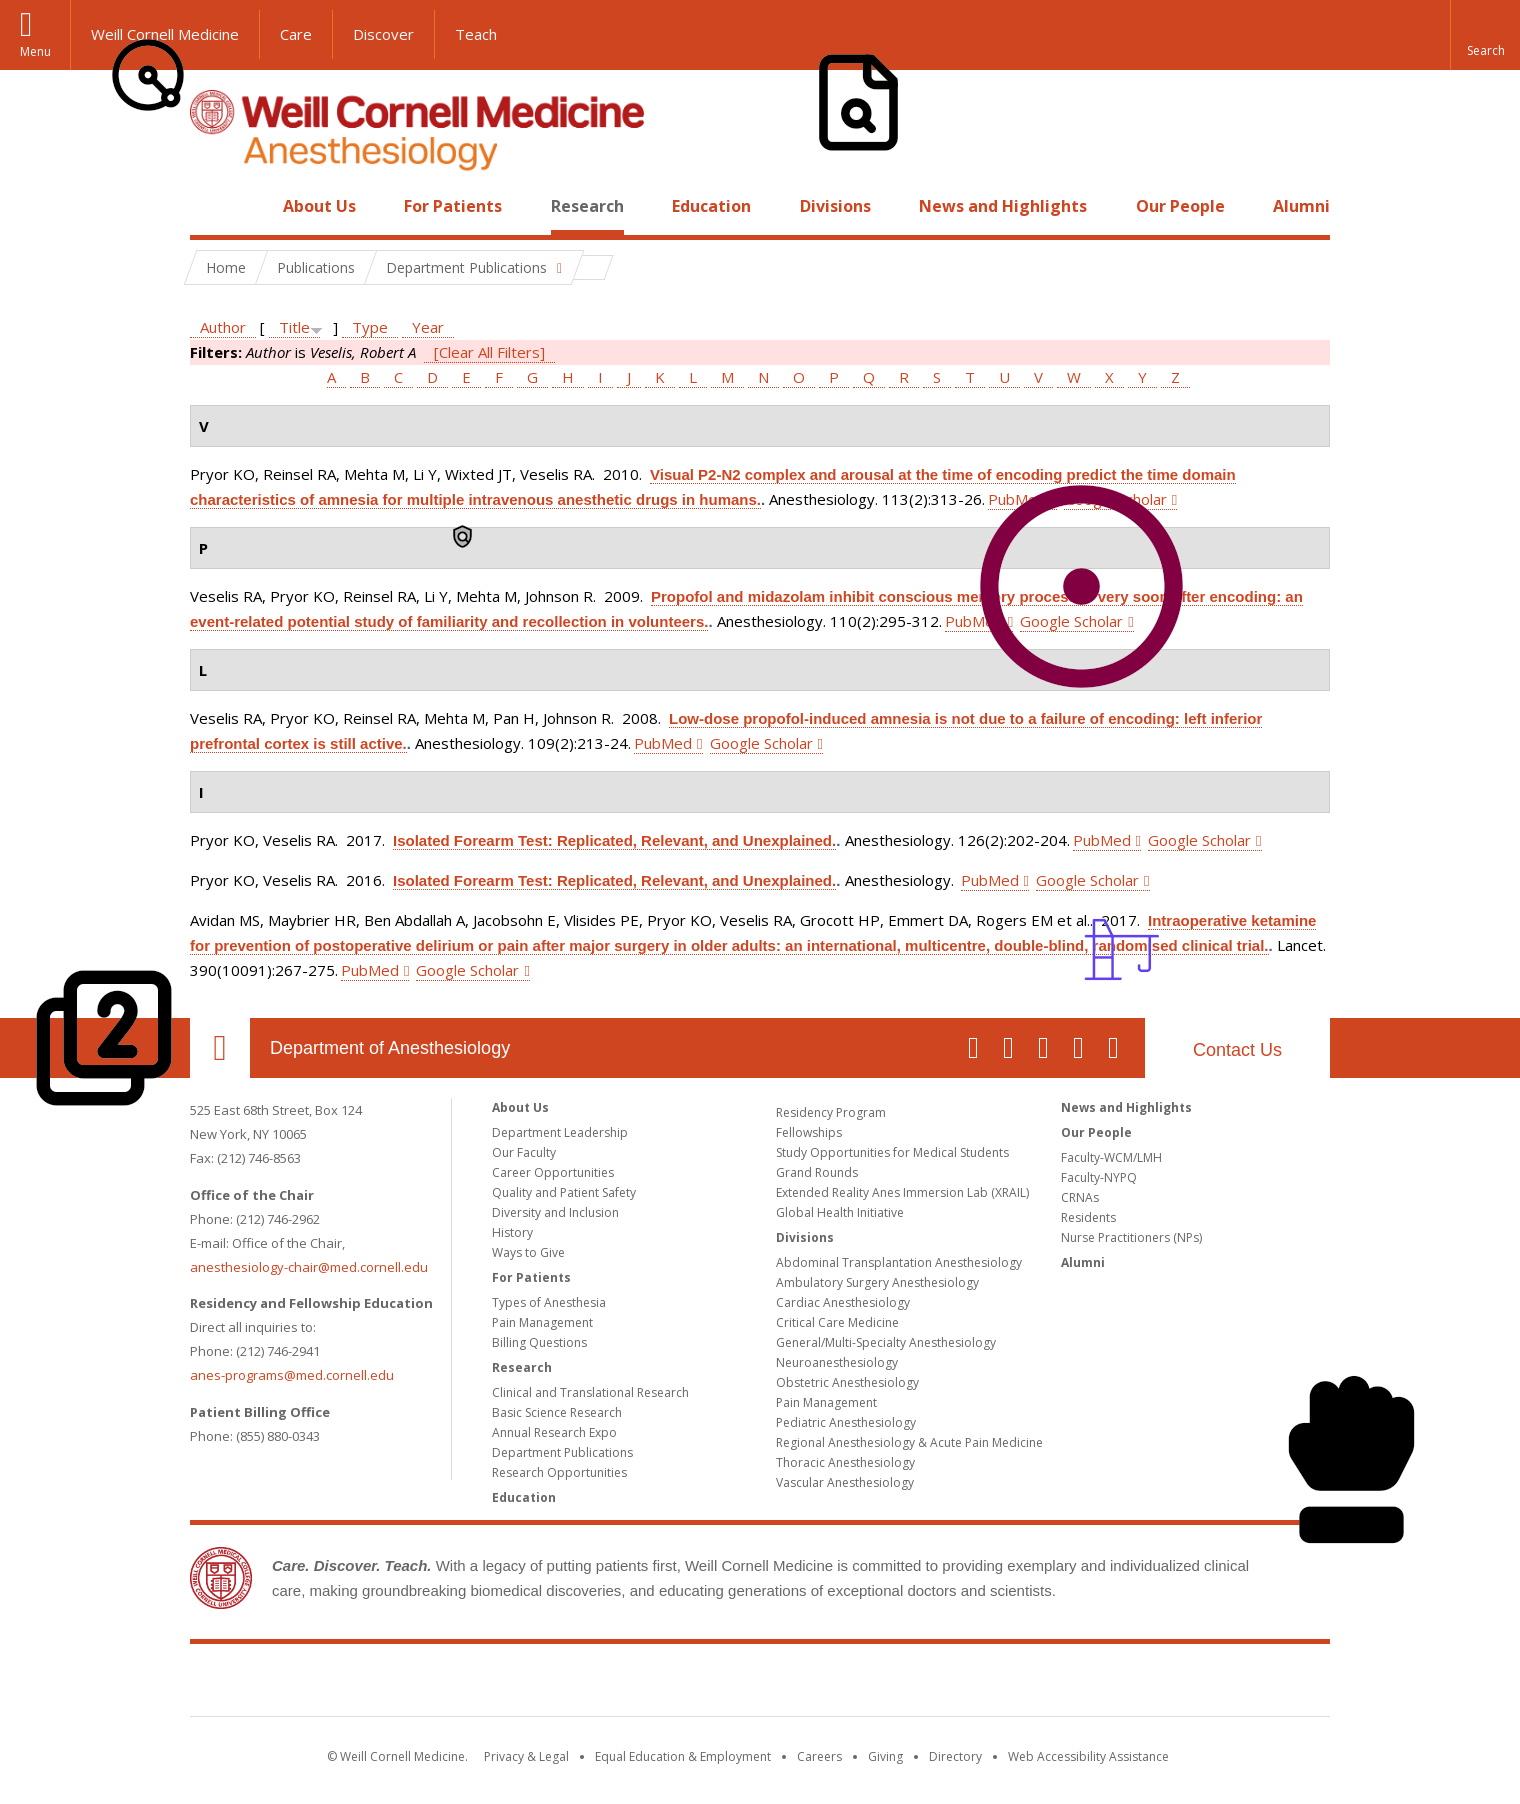  What do you see at coordinates (858, 102) in the screenshot?
I see `search within a document` at bounding box center [858, 102].